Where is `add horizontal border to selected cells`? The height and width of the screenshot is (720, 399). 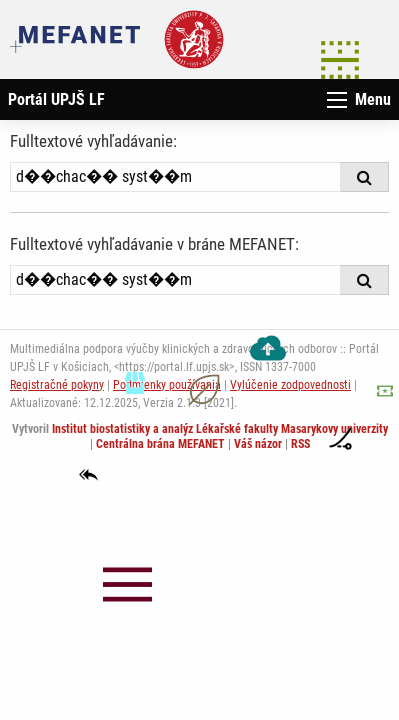
add horizontal border to selected cells is located at coordinates (340, 60).